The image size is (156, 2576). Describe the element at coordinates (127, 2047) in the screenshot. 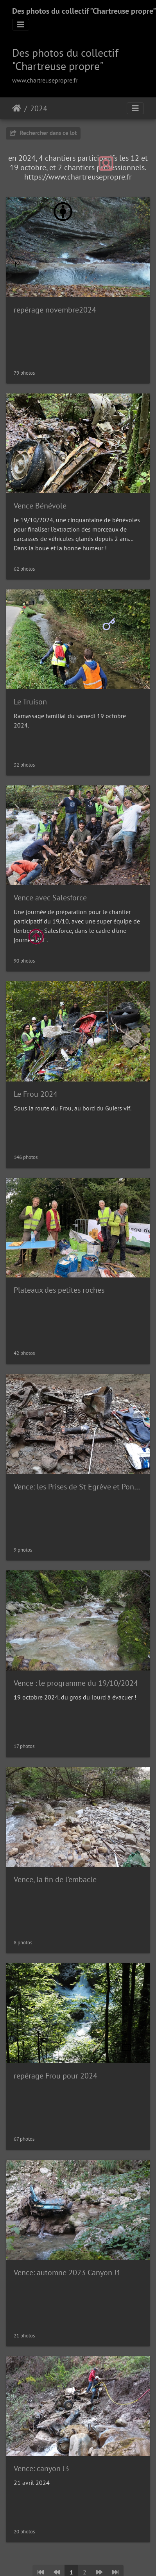

I see `adjust image aspect ratio settings` at that location.